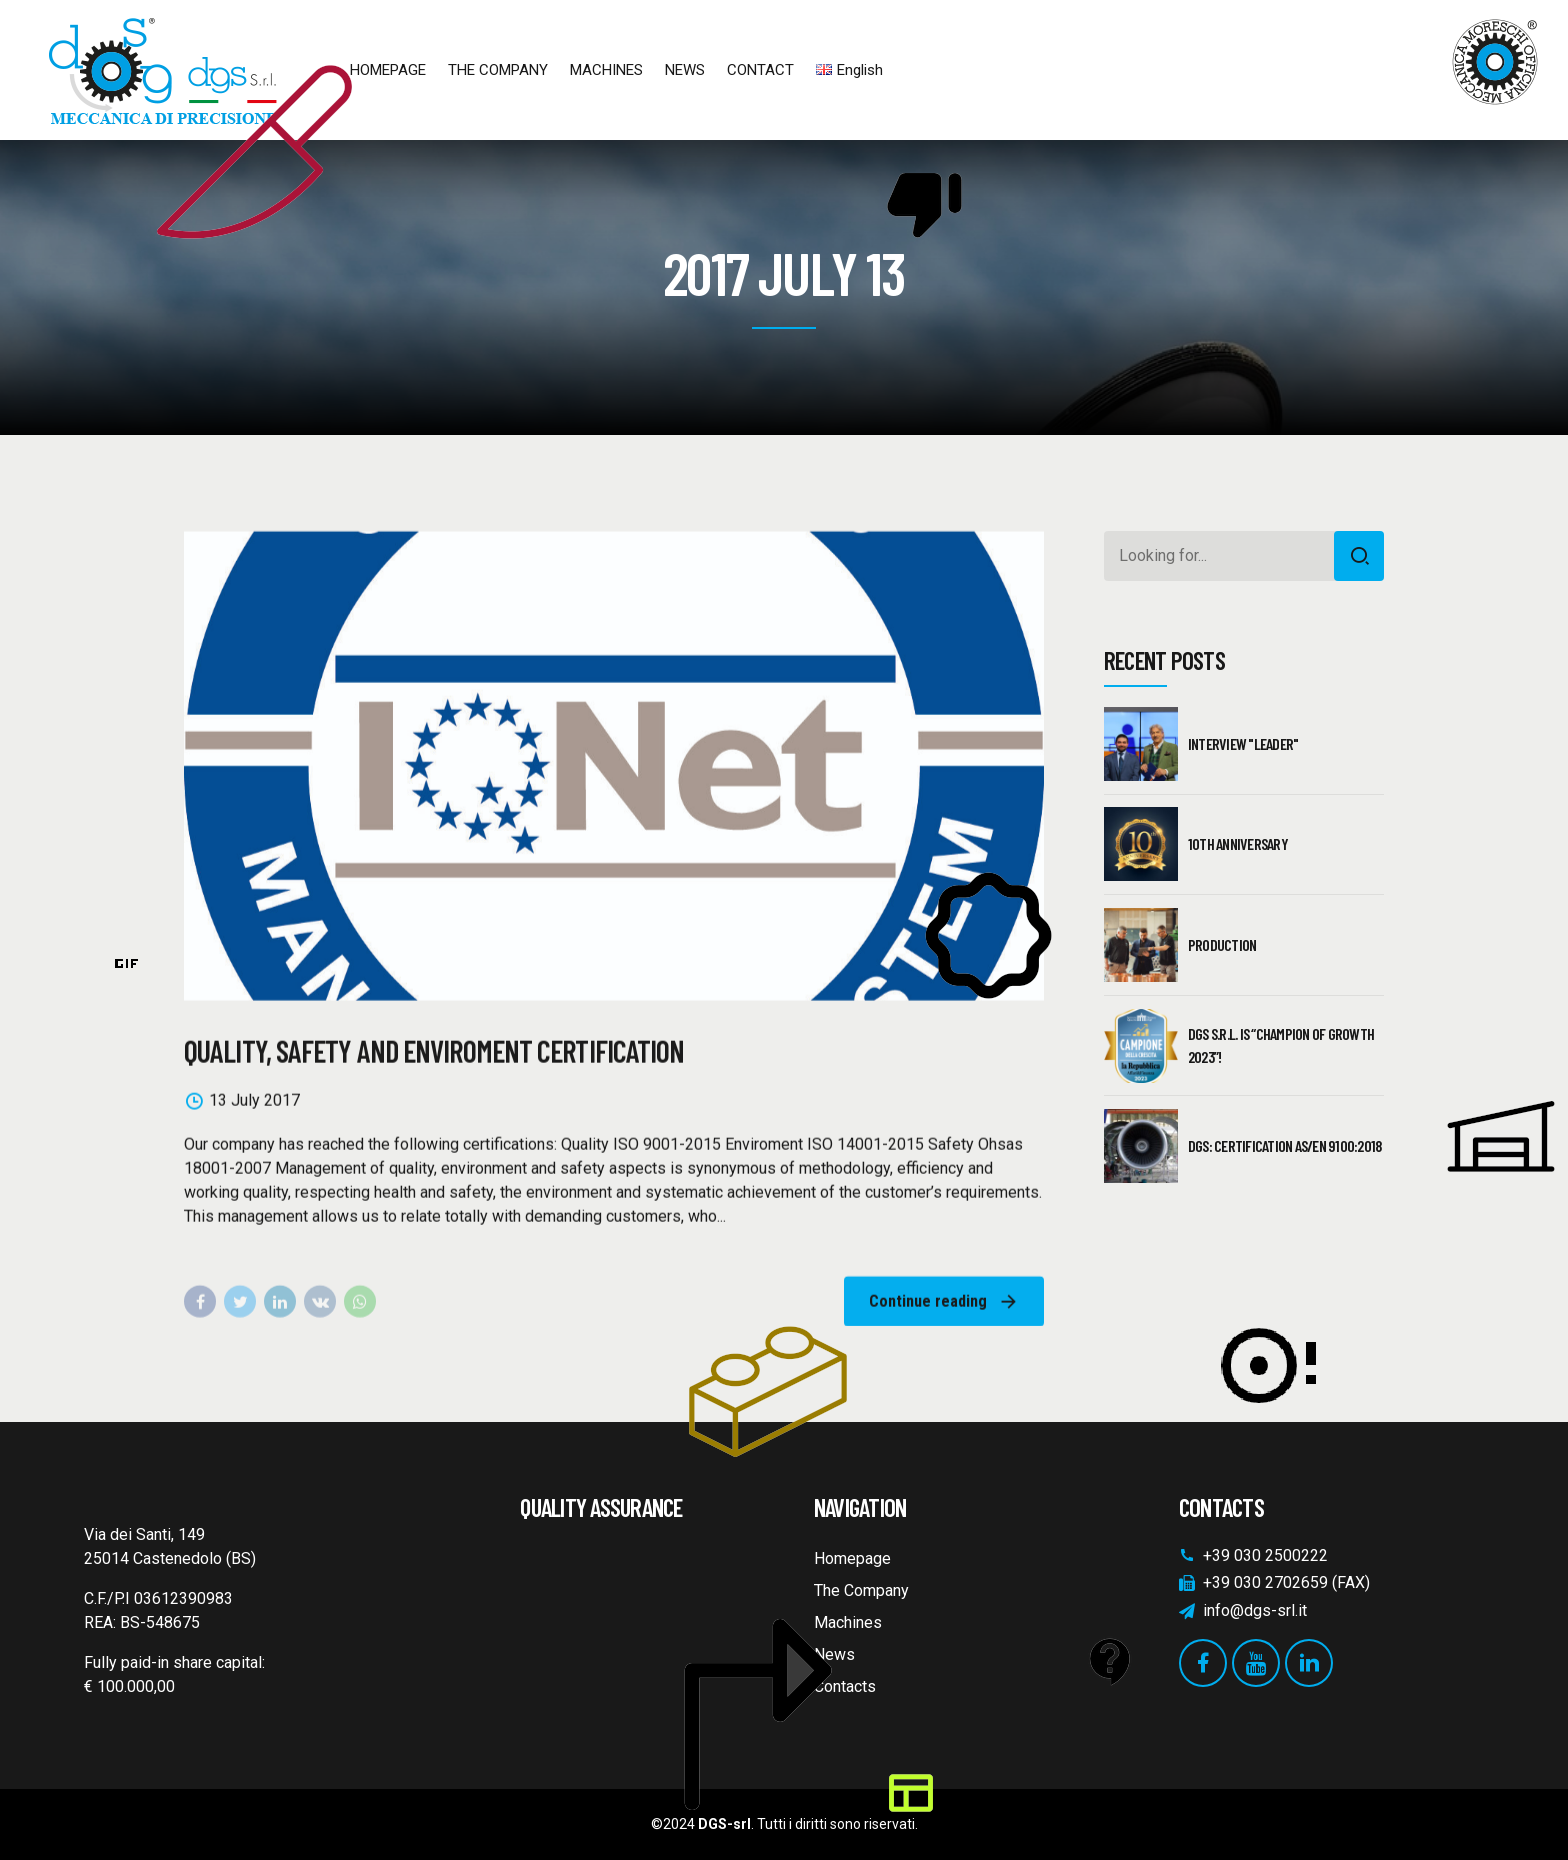 The width and height of the screenshot is (1568, 1860). I want to click on contact customer support, so click(1111, 1662).